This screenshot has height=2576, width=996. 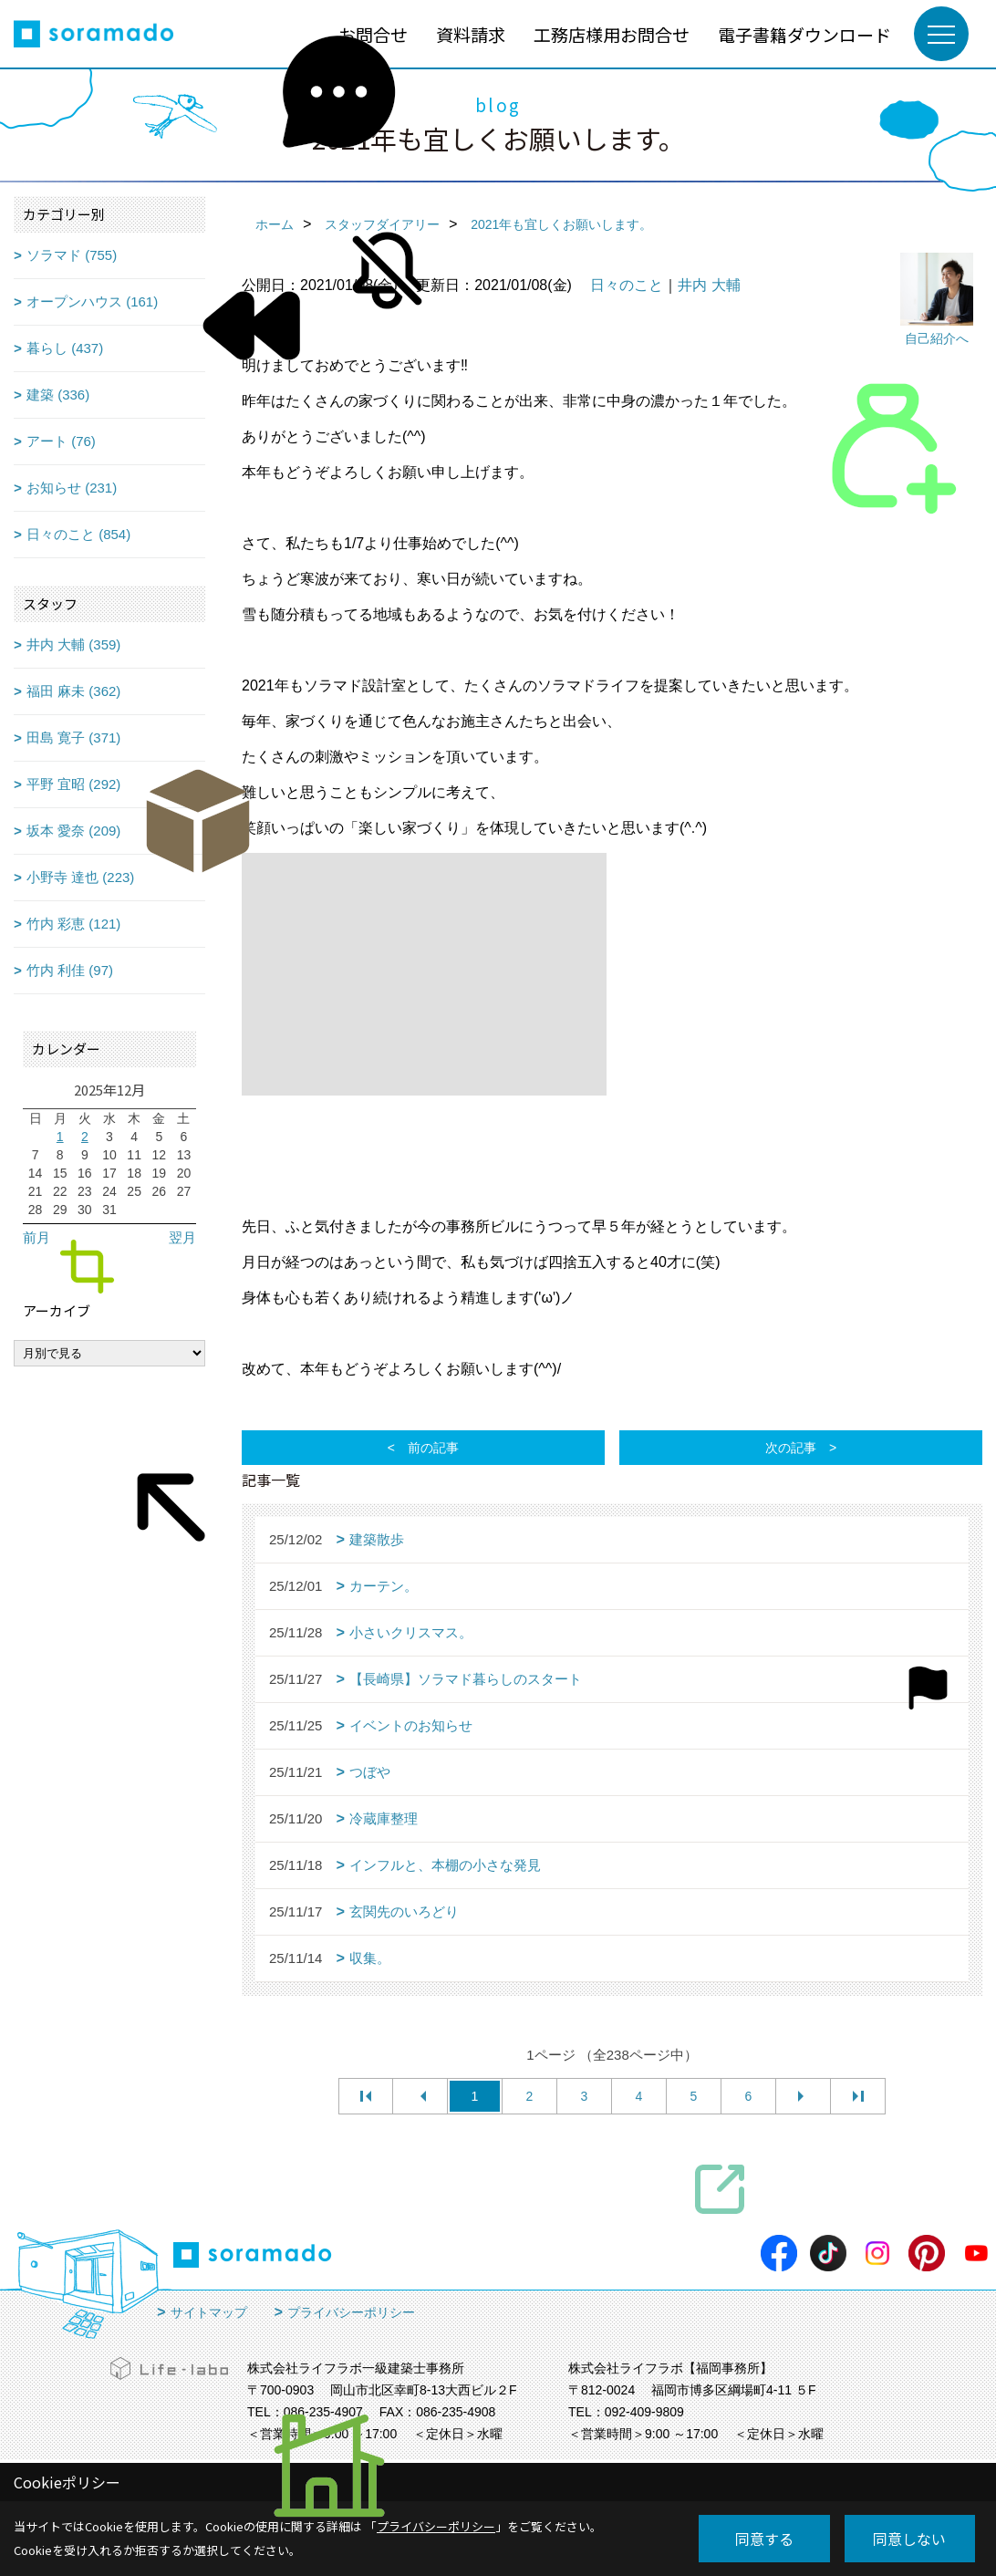 What do you see at coordinates (928, 1688) in the screenshot?
I see `flag or bookmark this item` at bounding box center [928, 1688].